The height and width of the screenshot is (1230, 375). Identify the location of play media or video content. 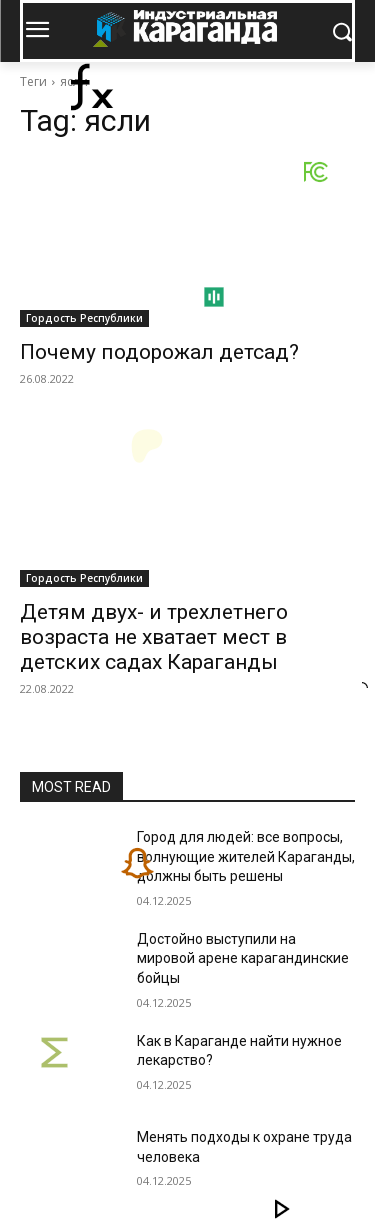
(280, 1209).